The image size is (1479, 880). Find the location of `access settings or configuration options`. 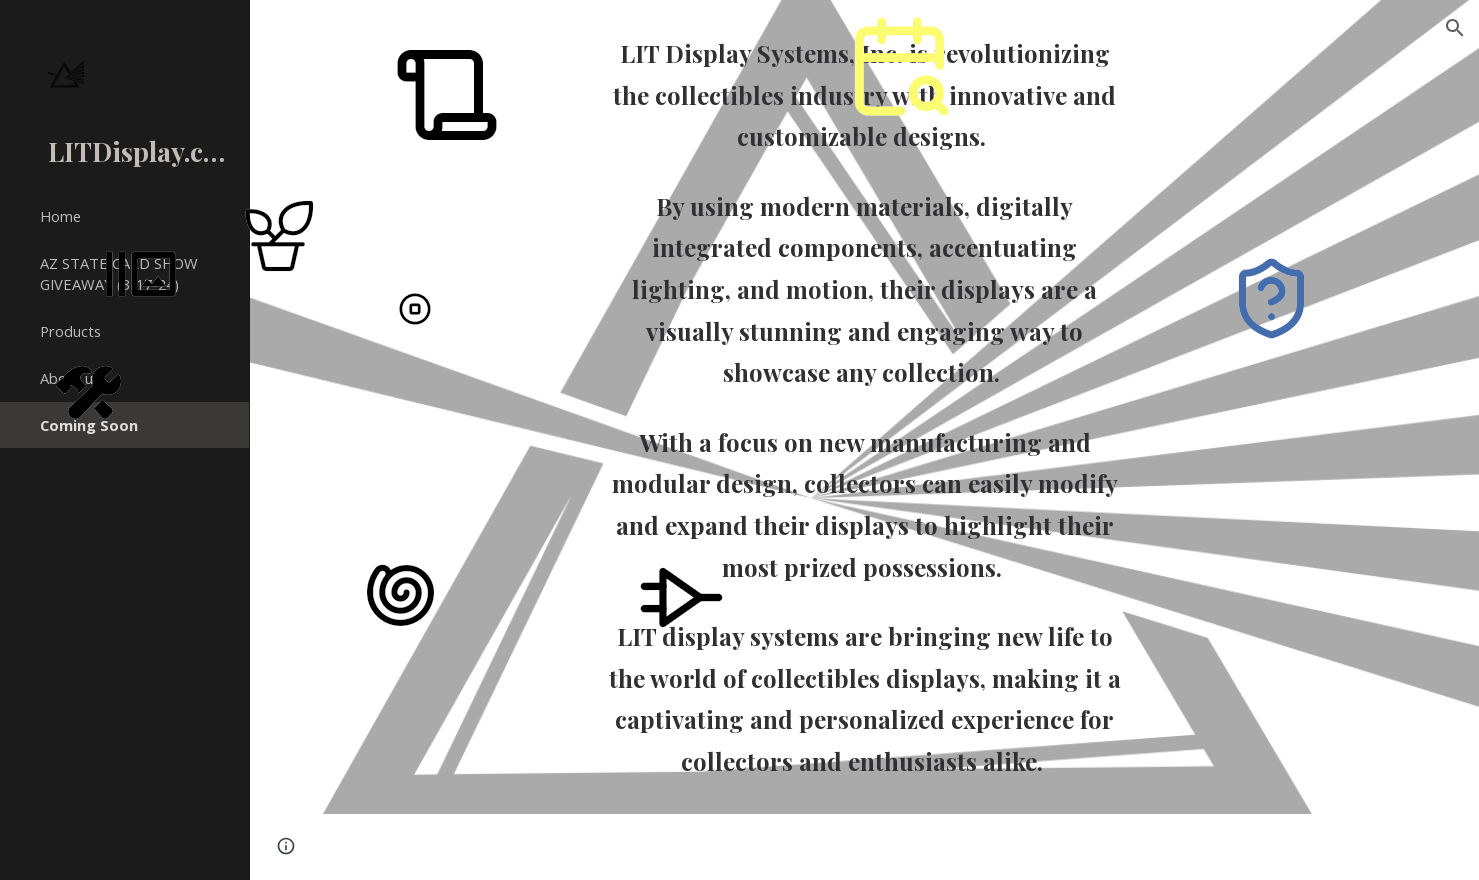

access settings or configuration options is located at coordinates (88, 392).